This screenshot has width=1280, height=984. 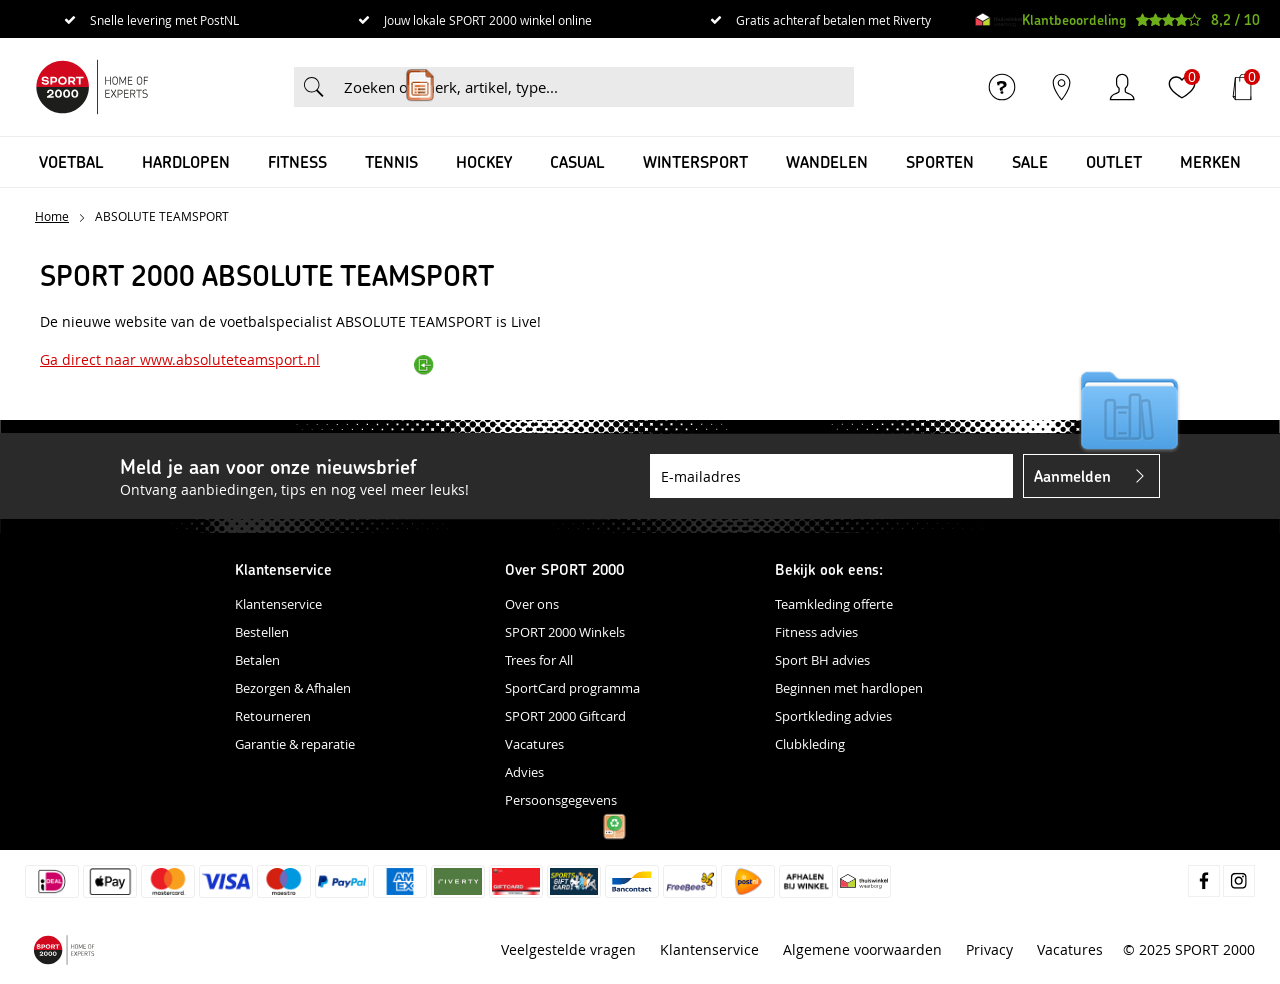 What do you see at coordinates (424, 365) in the screenshot?
I see `log out of the current user session` at bounding box center [424, 365].